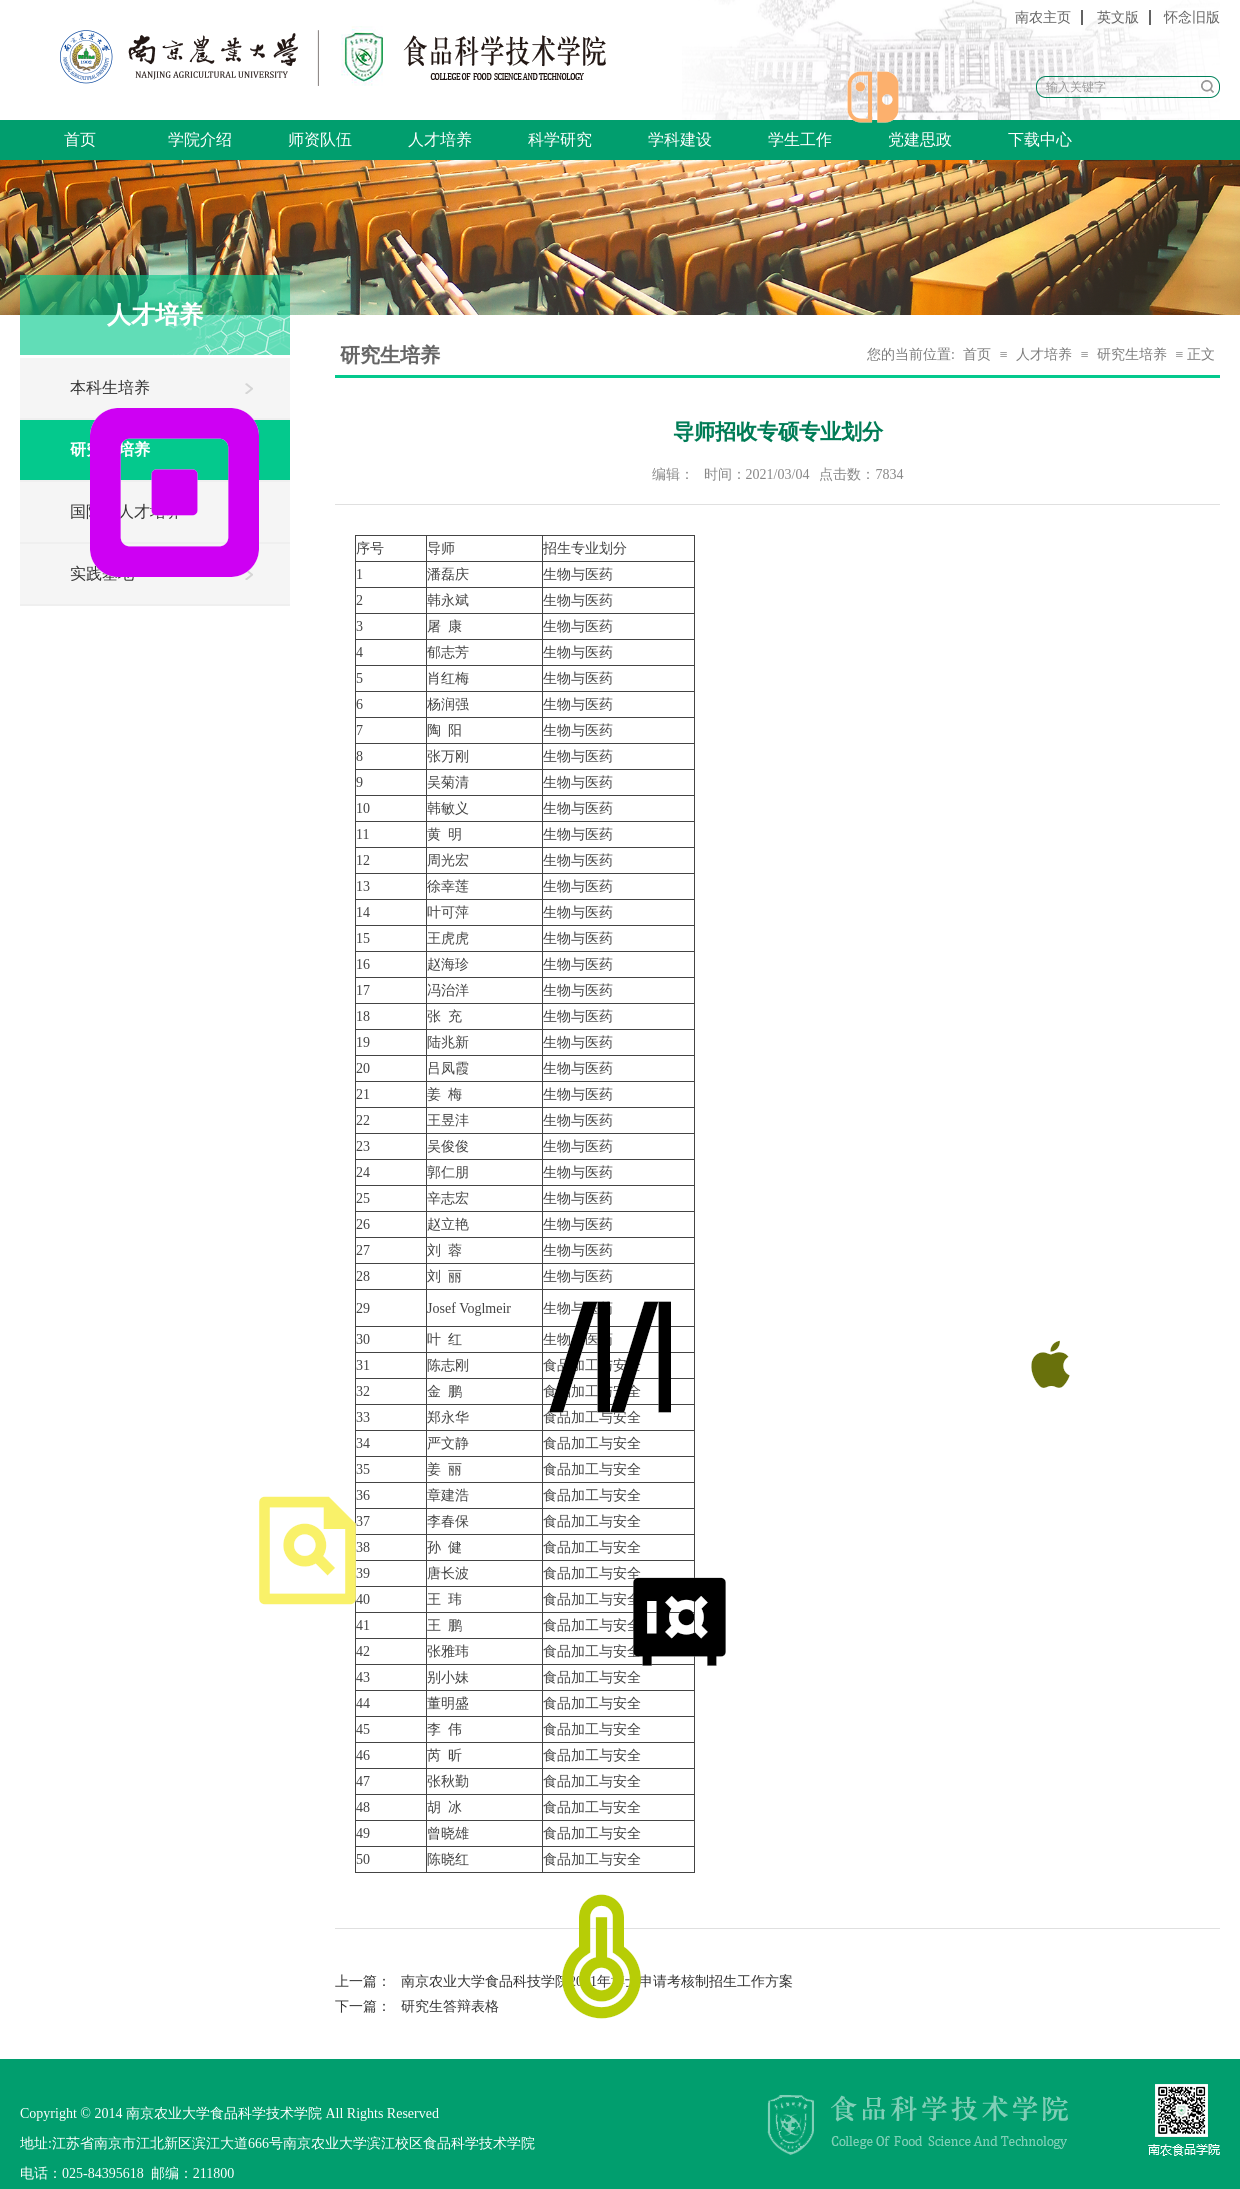  What do you see at coordinates (307, 1550) in the screenshot?
I see `search within a document` at bounding box center [307, 1550].